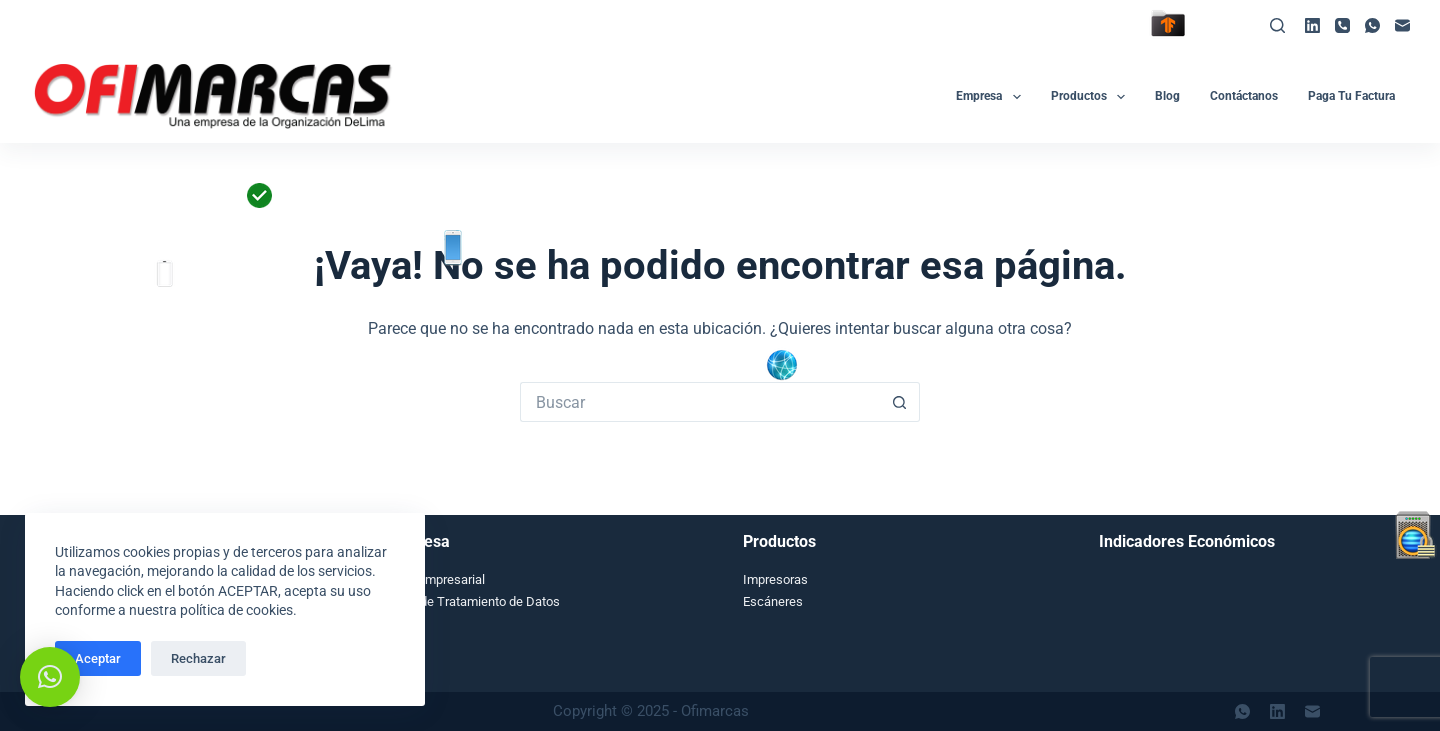  Describe the element at coordinates (453, 248) in the screenshot. I see `iPod Touch device connected` at that location.